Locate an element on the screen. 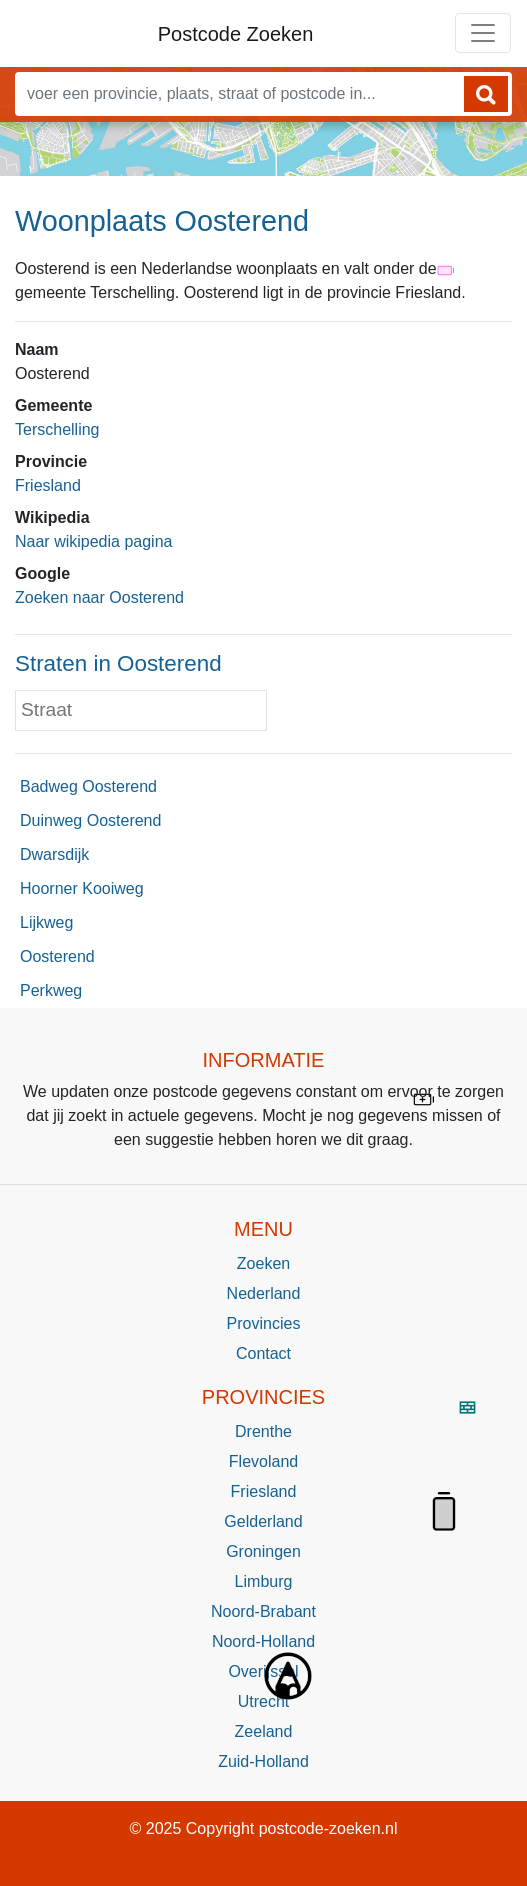  view or manage wall layout is located at coordinates (467, 1407).